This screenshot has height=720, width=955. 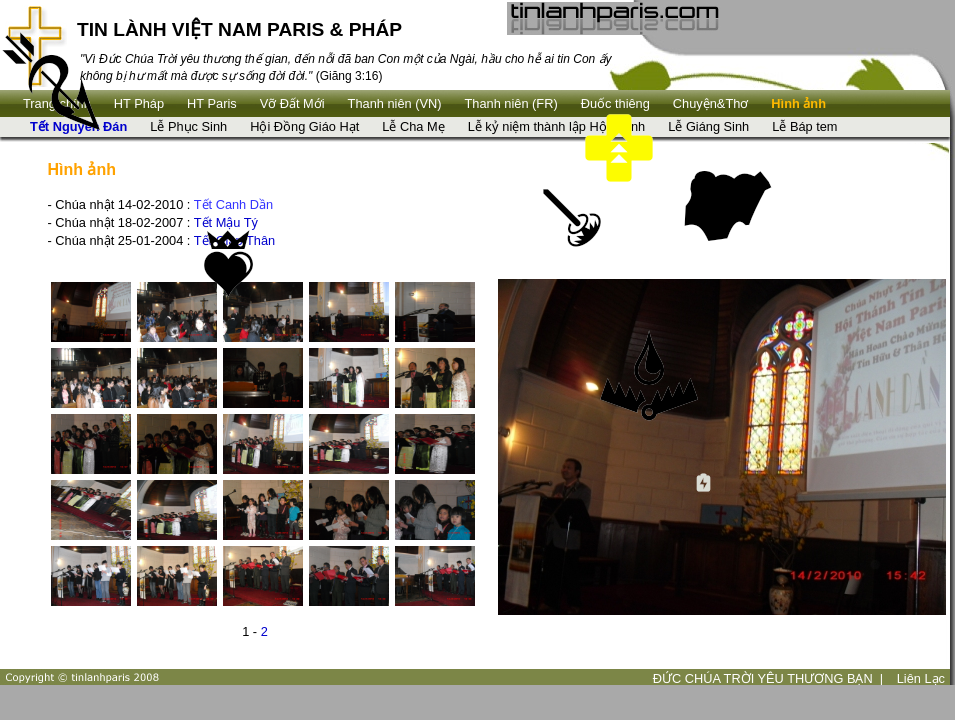 What do you see at coordinates (619, 148) in the screenshot?
I see `increase health or healing power-up` at bounding box center [619, 148].